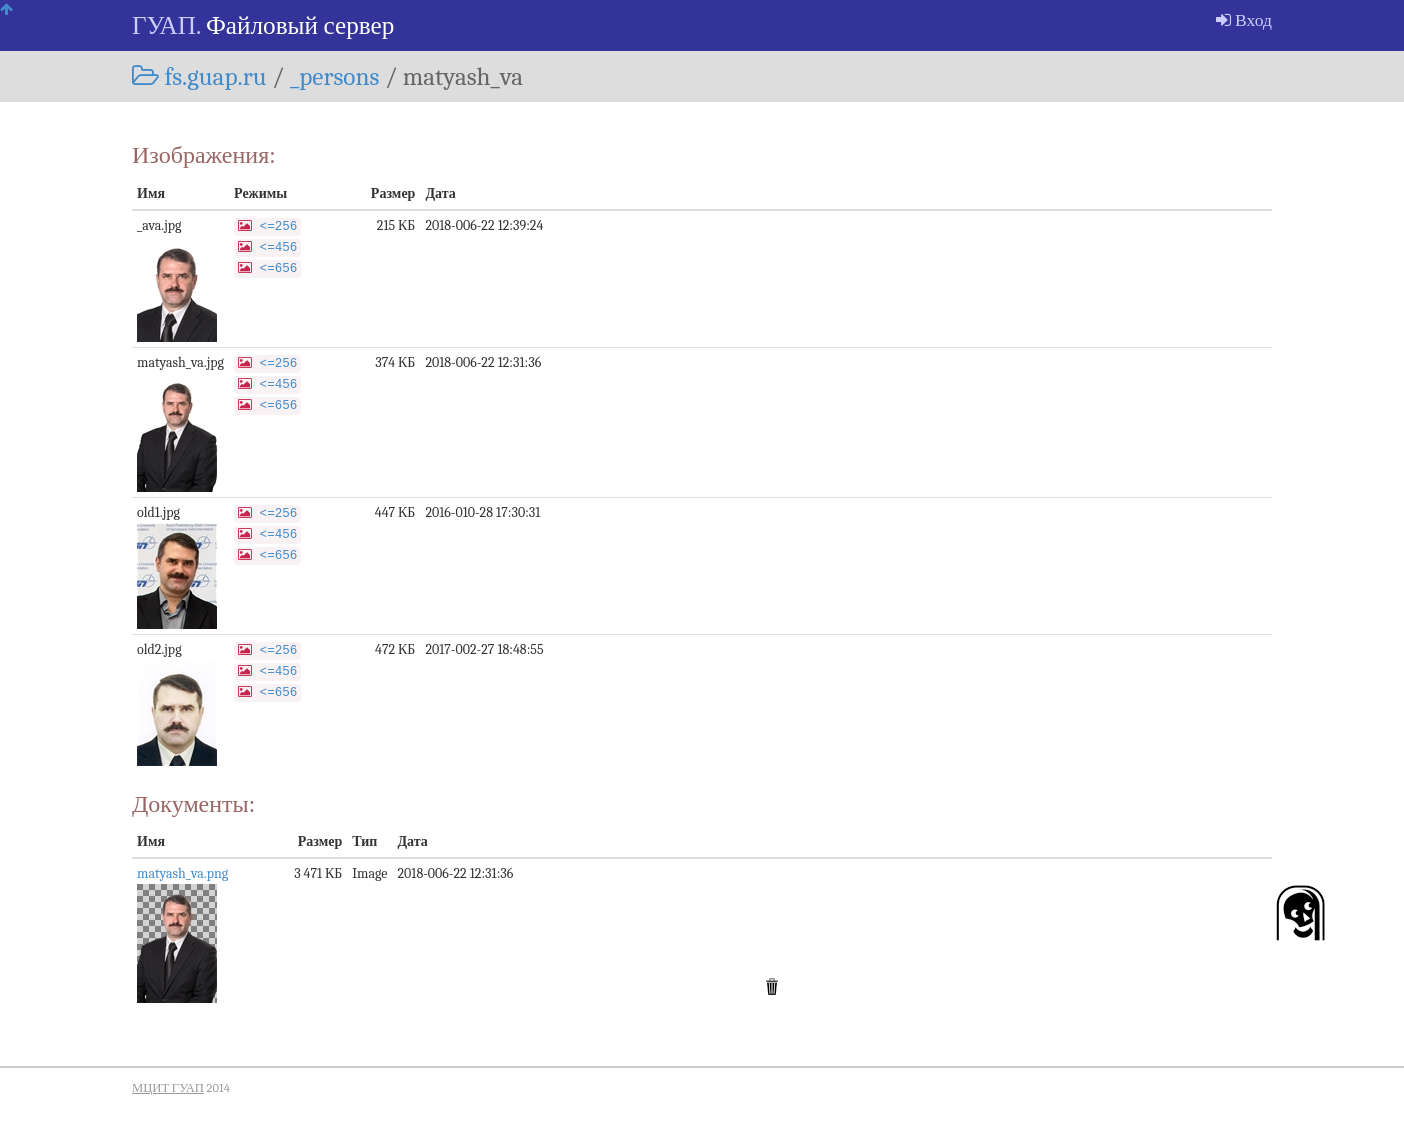 Image resolution: width=1404 pixels, height=1121 pixels. Describe the element at coordinates (1301, 913) in the screenshot. I see `view collected specimens or curiosities` at that location.